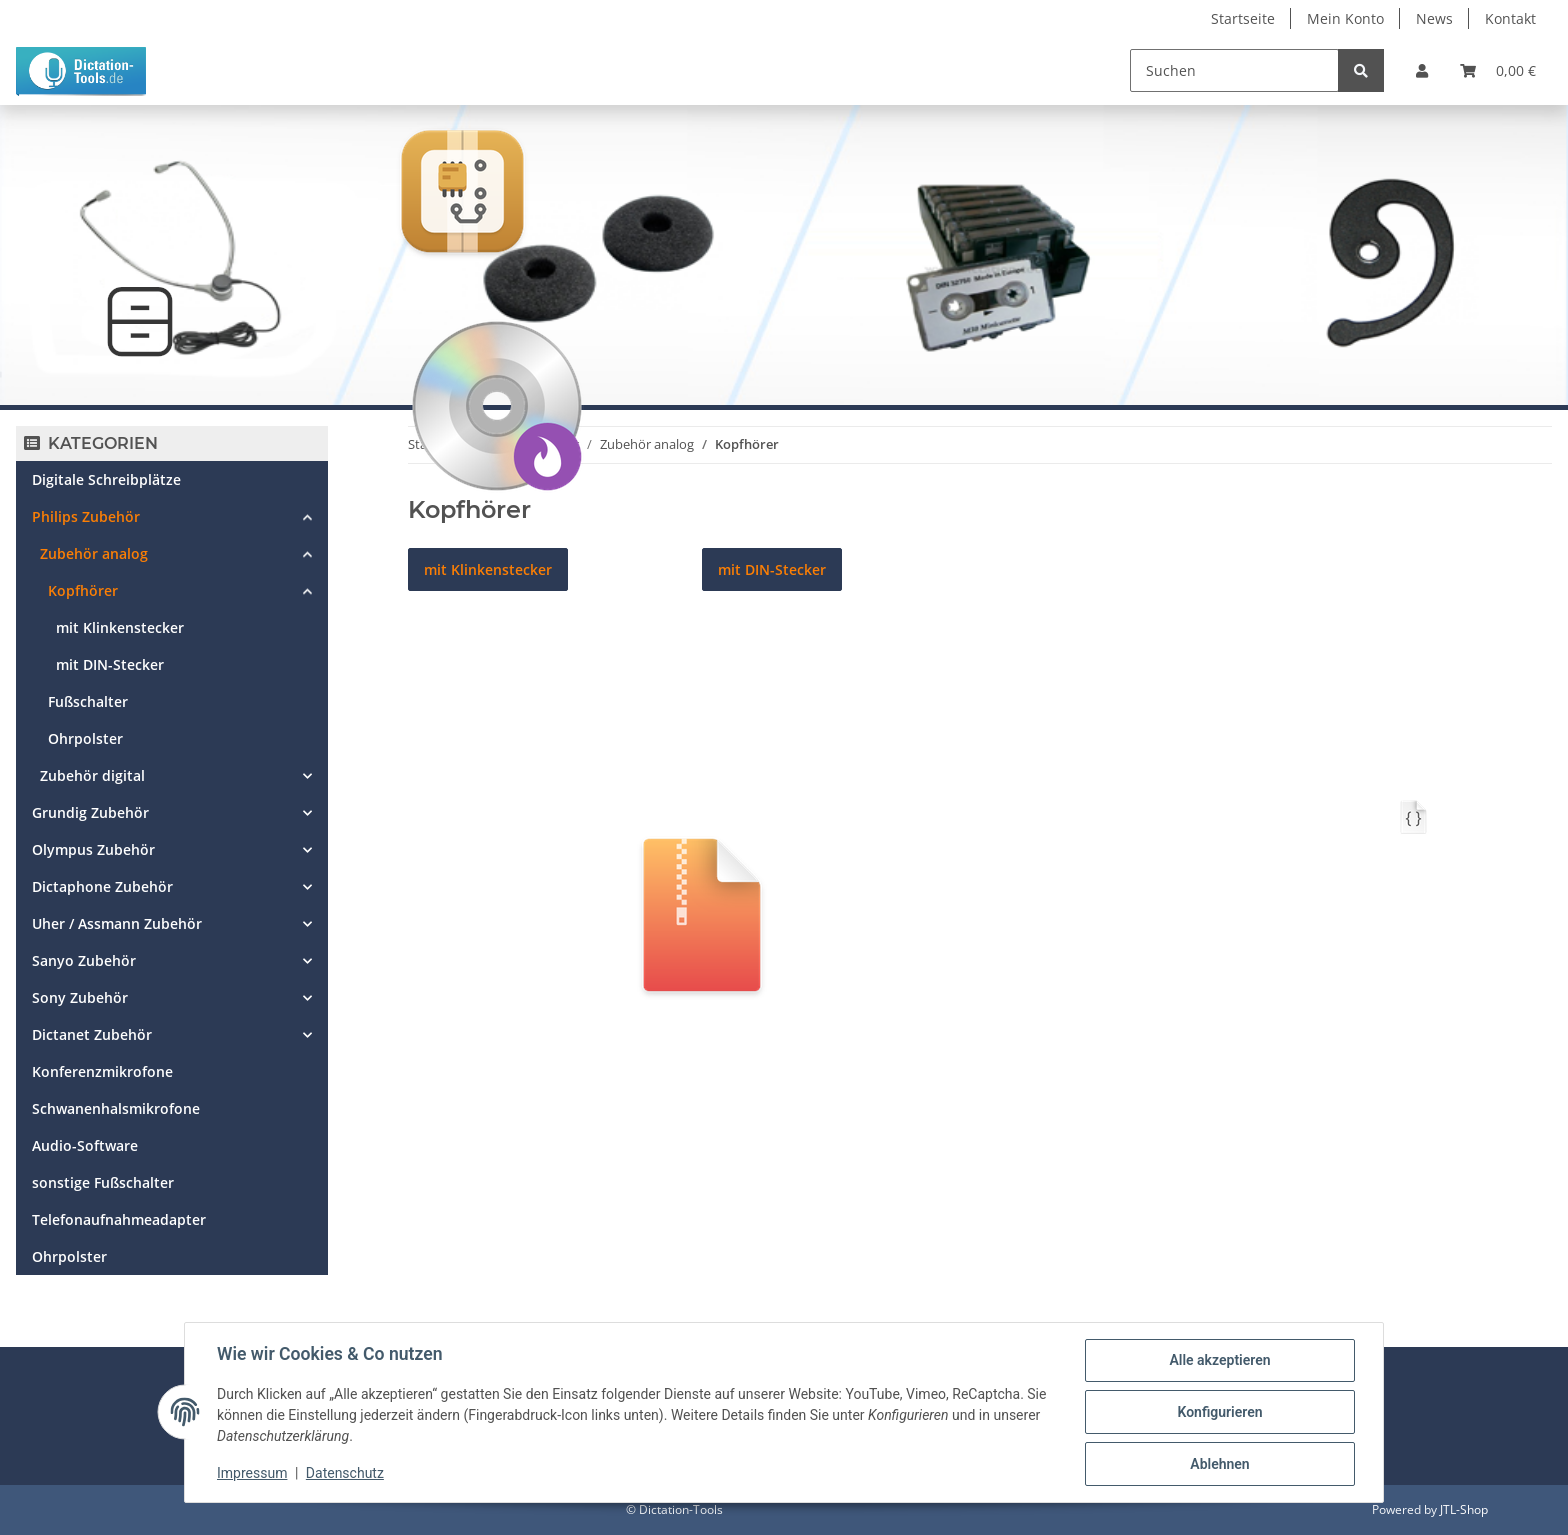  What do you see at coordinates (462, 193) in the screenshot?
I see `a system driver or hardware component file` at bounding box center [462, 193].